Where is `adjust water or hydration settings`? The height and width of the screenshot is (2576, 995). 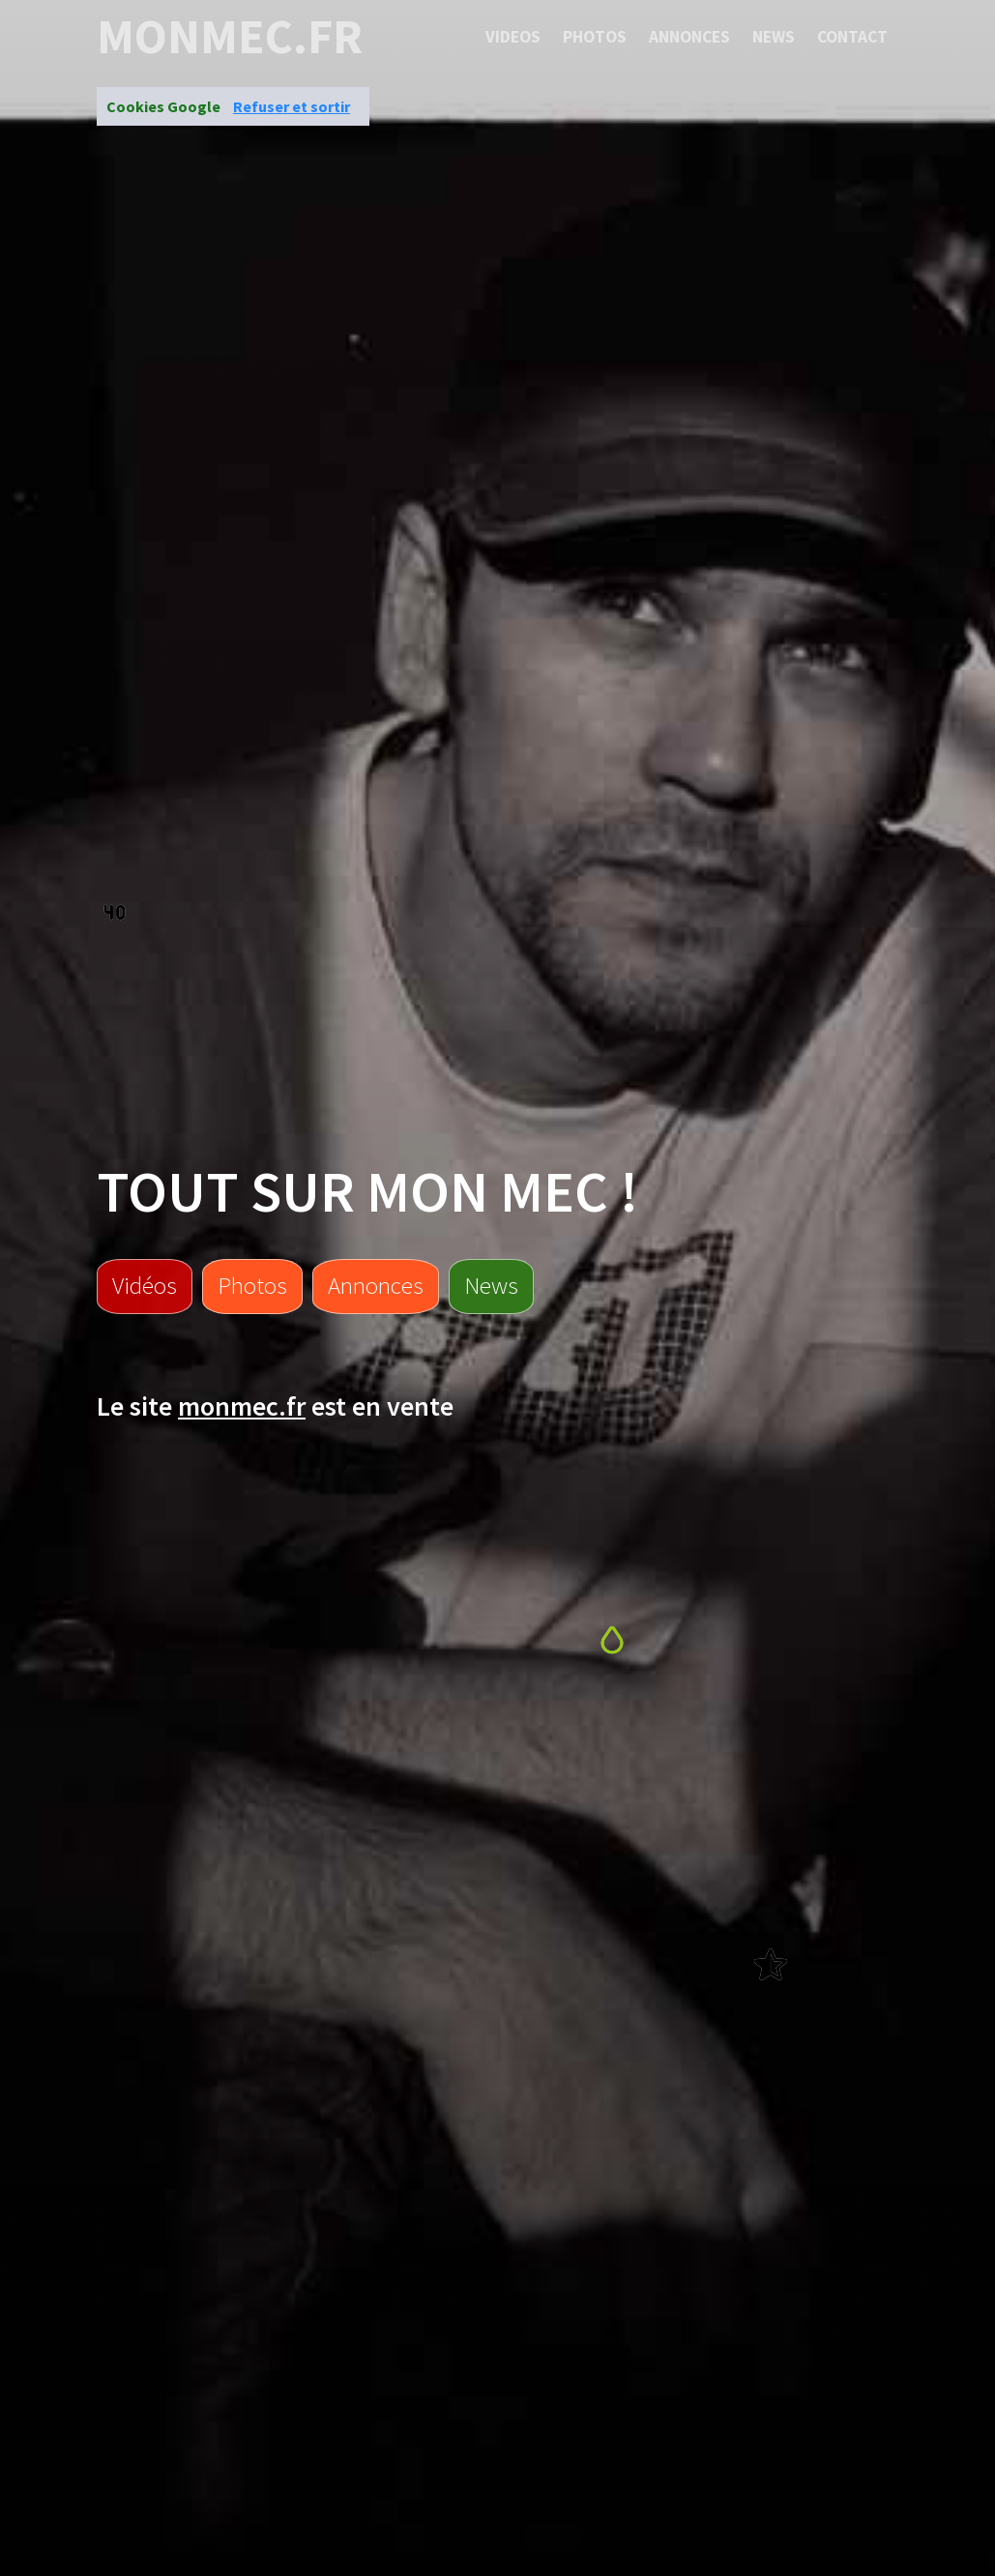 adjust water or hydration settings is located at coordinates (612, 1640).